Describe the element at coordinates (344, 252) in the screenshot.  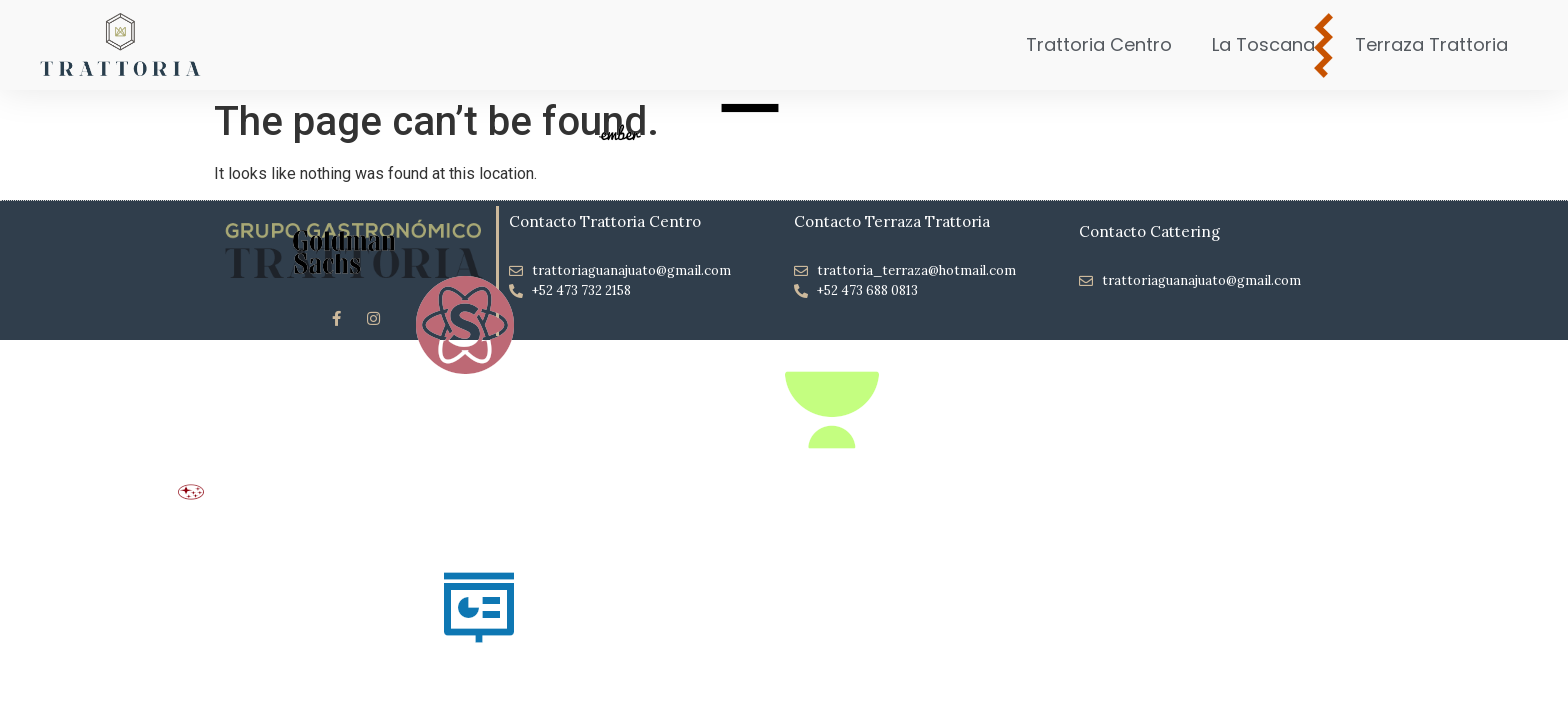
I see `Goldman Sachs company logo` at that location.